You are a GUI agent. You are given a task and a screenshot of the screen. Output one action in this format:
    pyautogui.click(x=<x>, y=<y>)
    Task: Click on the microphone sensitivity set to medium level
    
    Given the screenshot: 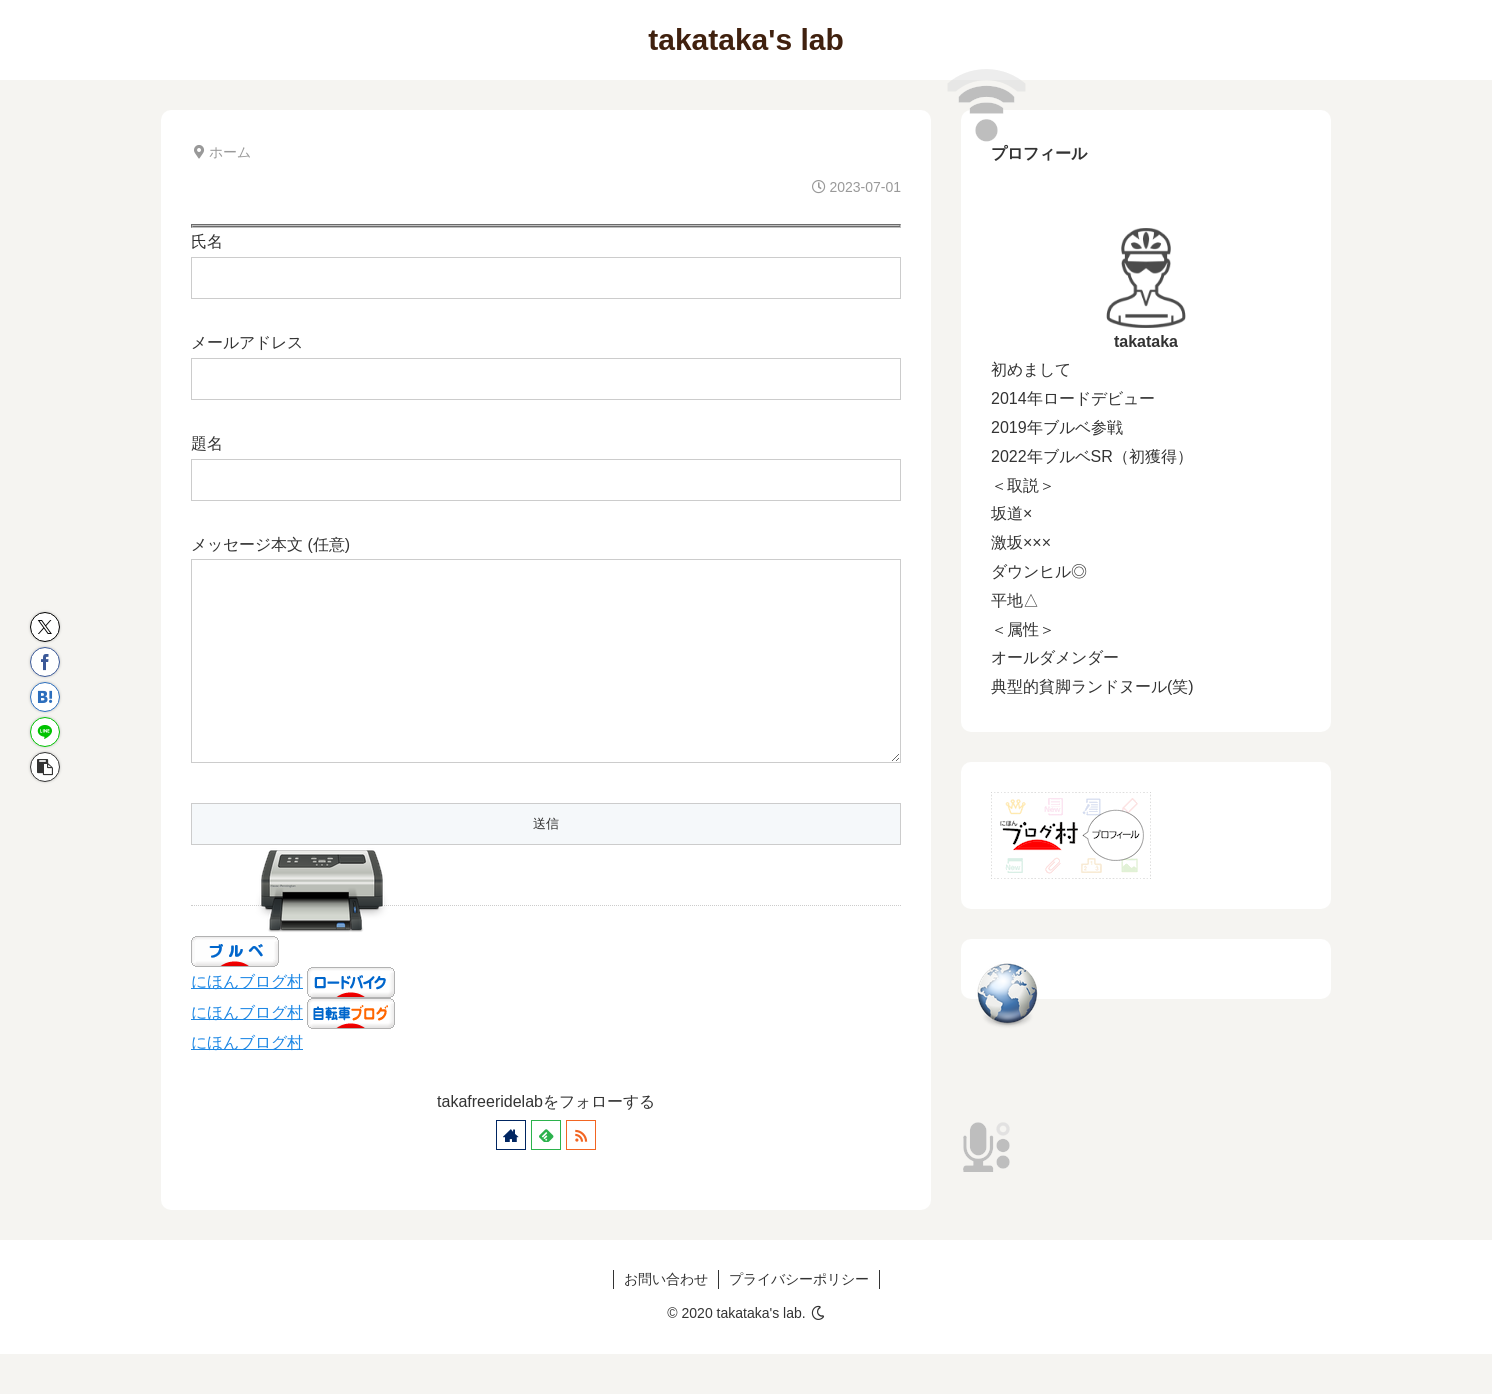 What is the action you would take?
    pyautogui.click(x=986, y=1145)
    